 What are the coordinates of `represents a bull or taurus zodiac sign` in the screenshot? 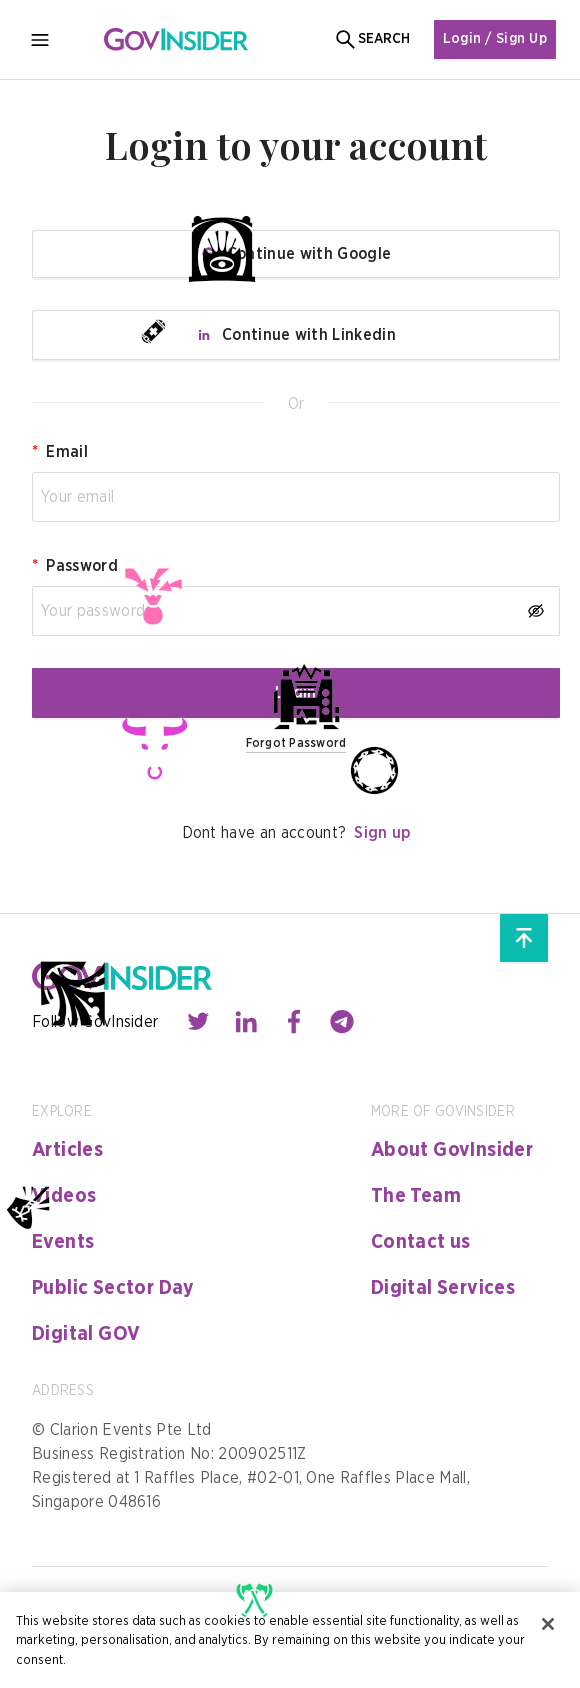 It's located at (154, 748).